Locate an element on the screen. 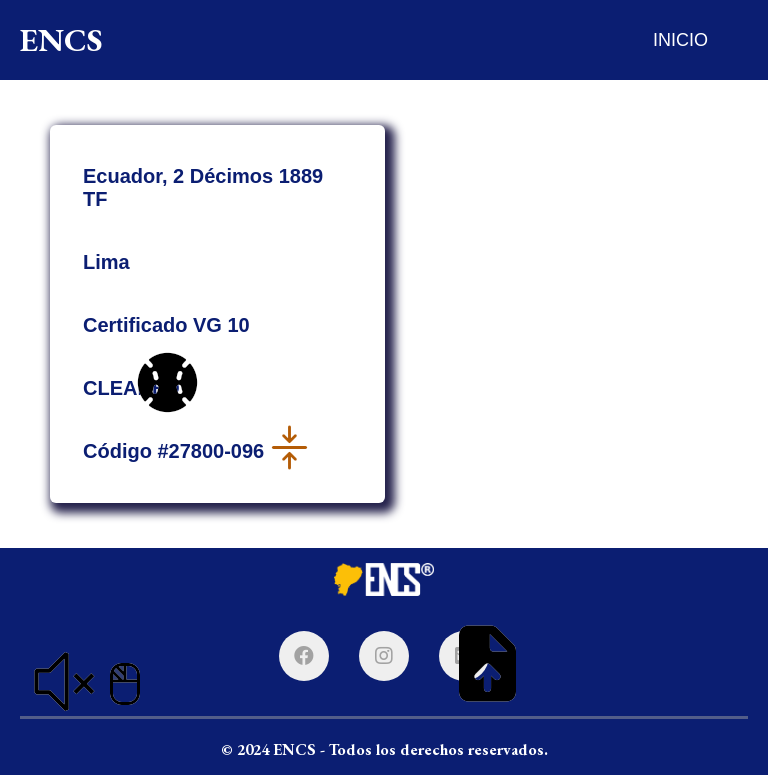  left mouse button click action is located at coordinates (125, 684).